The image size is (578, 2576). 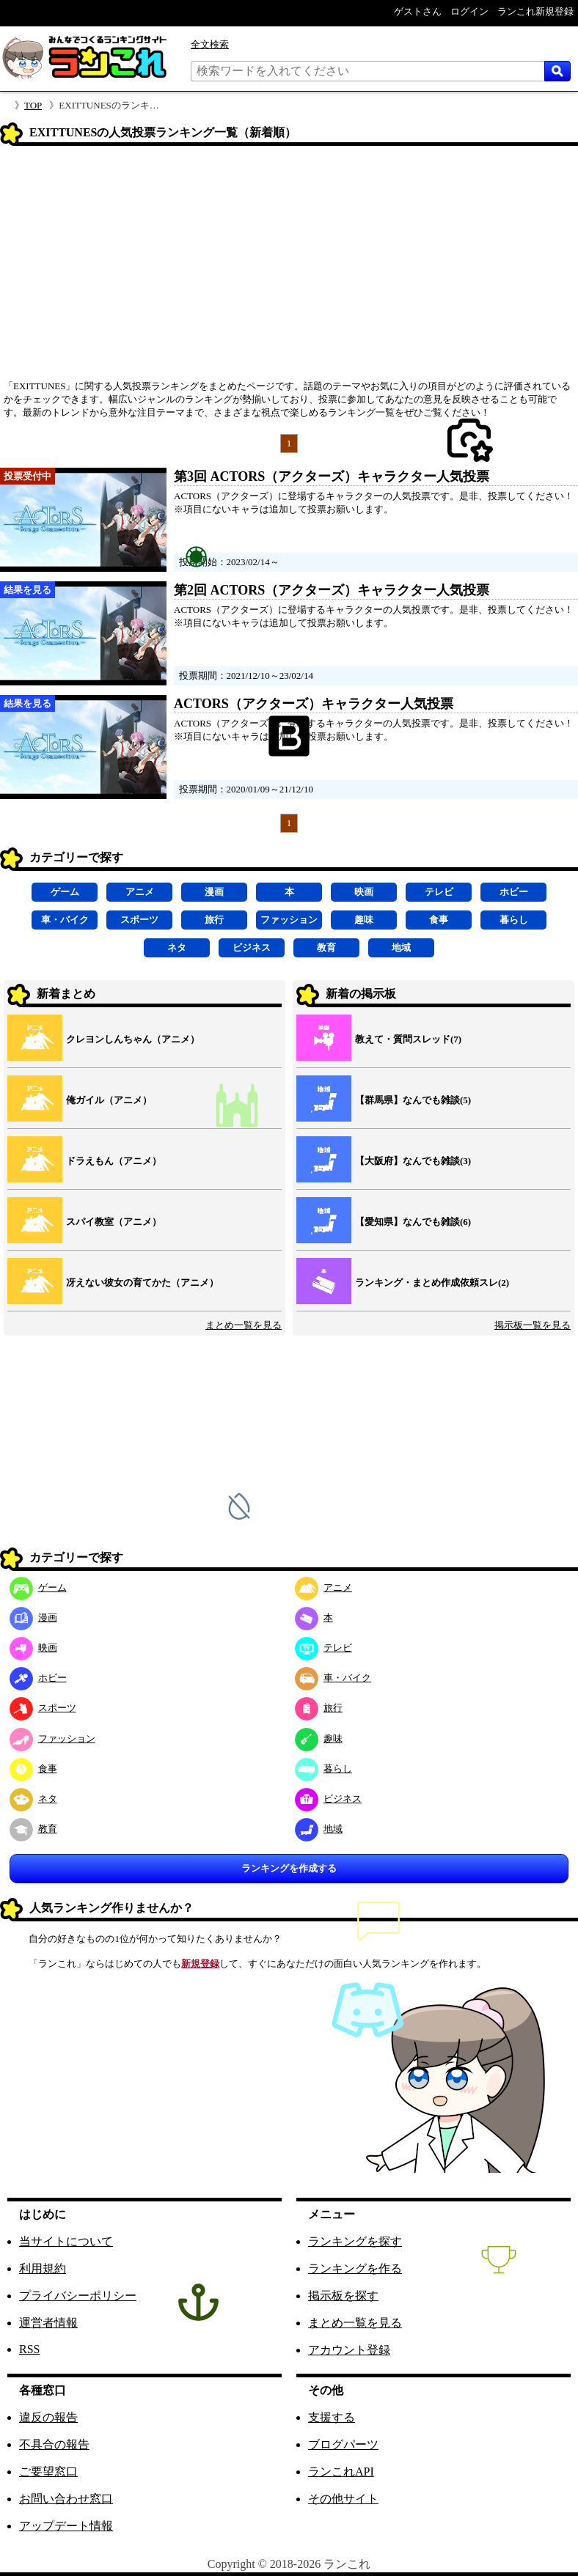 What do you see at coordinates (367, 2009) in the screenshot?
I see `open discord` at bounding box center [367, 2009].